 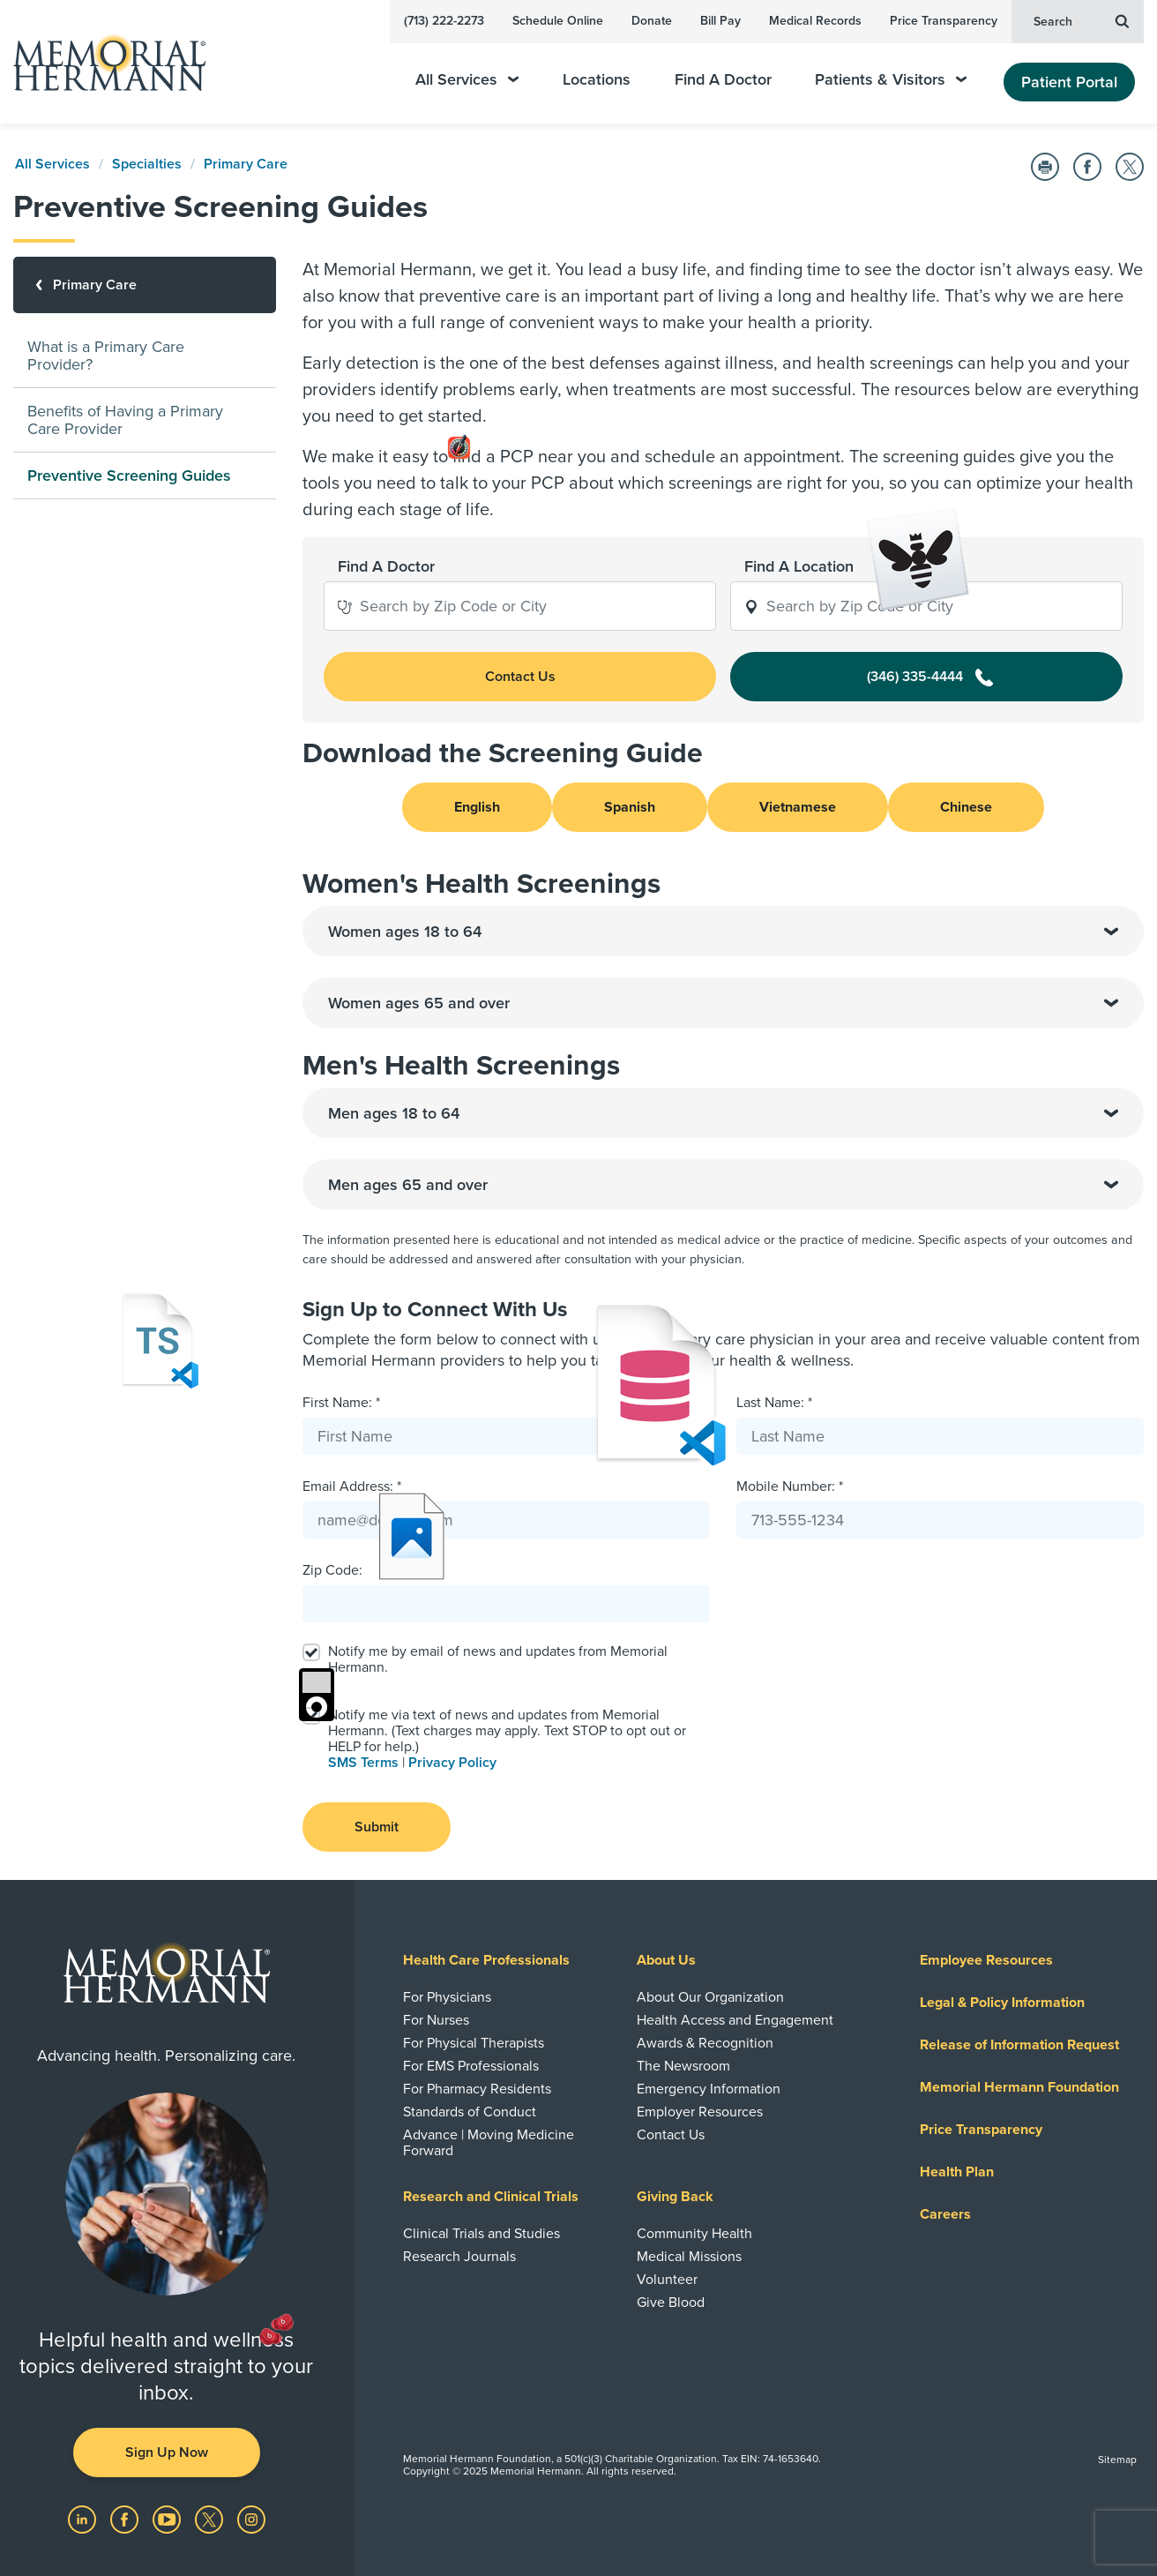 What do you see at coordinates (917, 559) in the screenshot?
I see `open Kandji Agent for device management` at bounding box center [917, 559].